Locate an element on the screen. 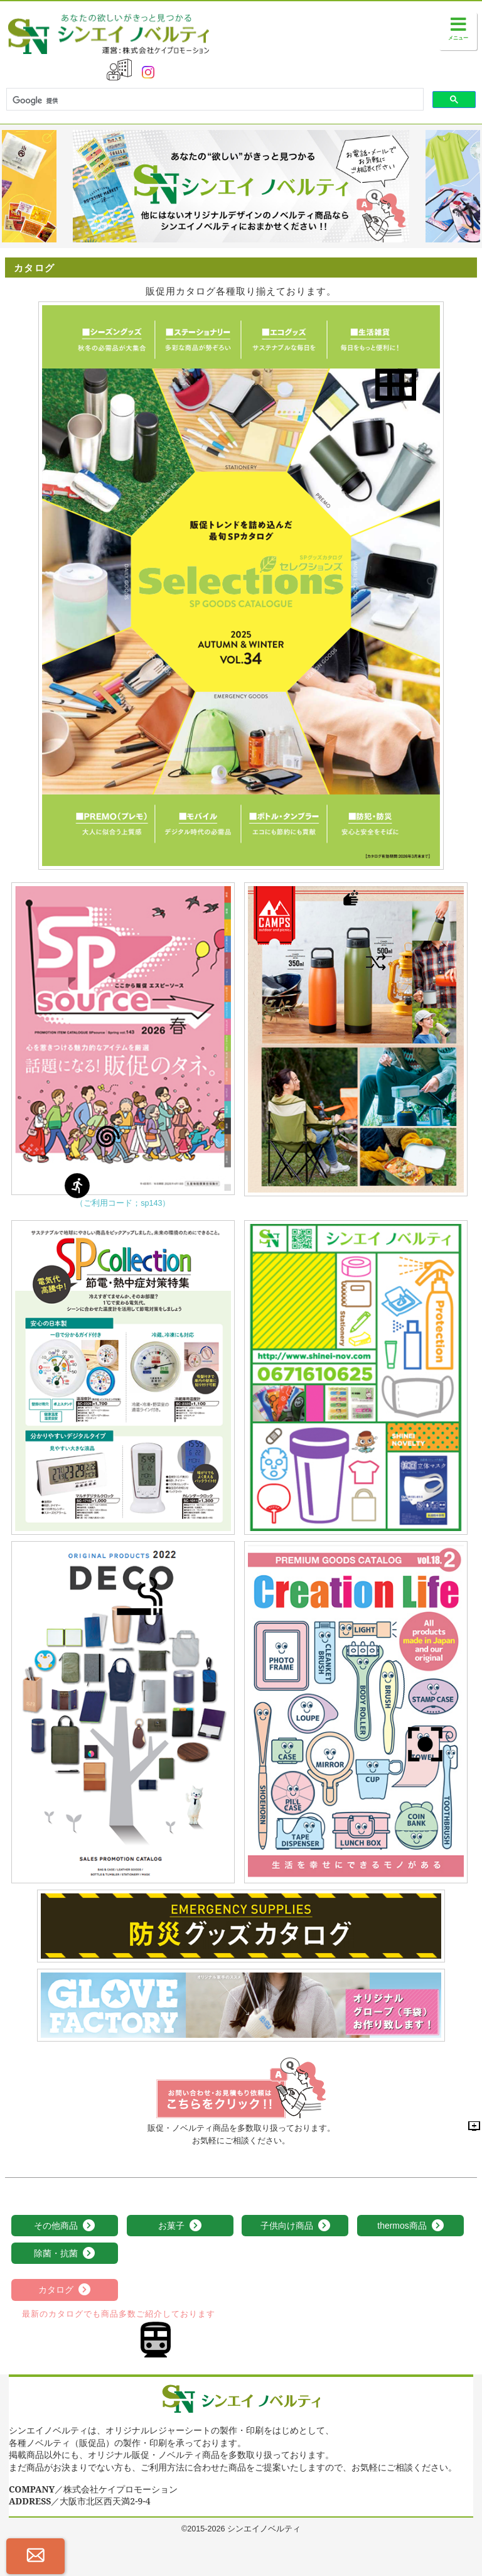 This screenshot has width=482, height=2576. indicates loading or processing in progress is located at coordinates (107, 1137).